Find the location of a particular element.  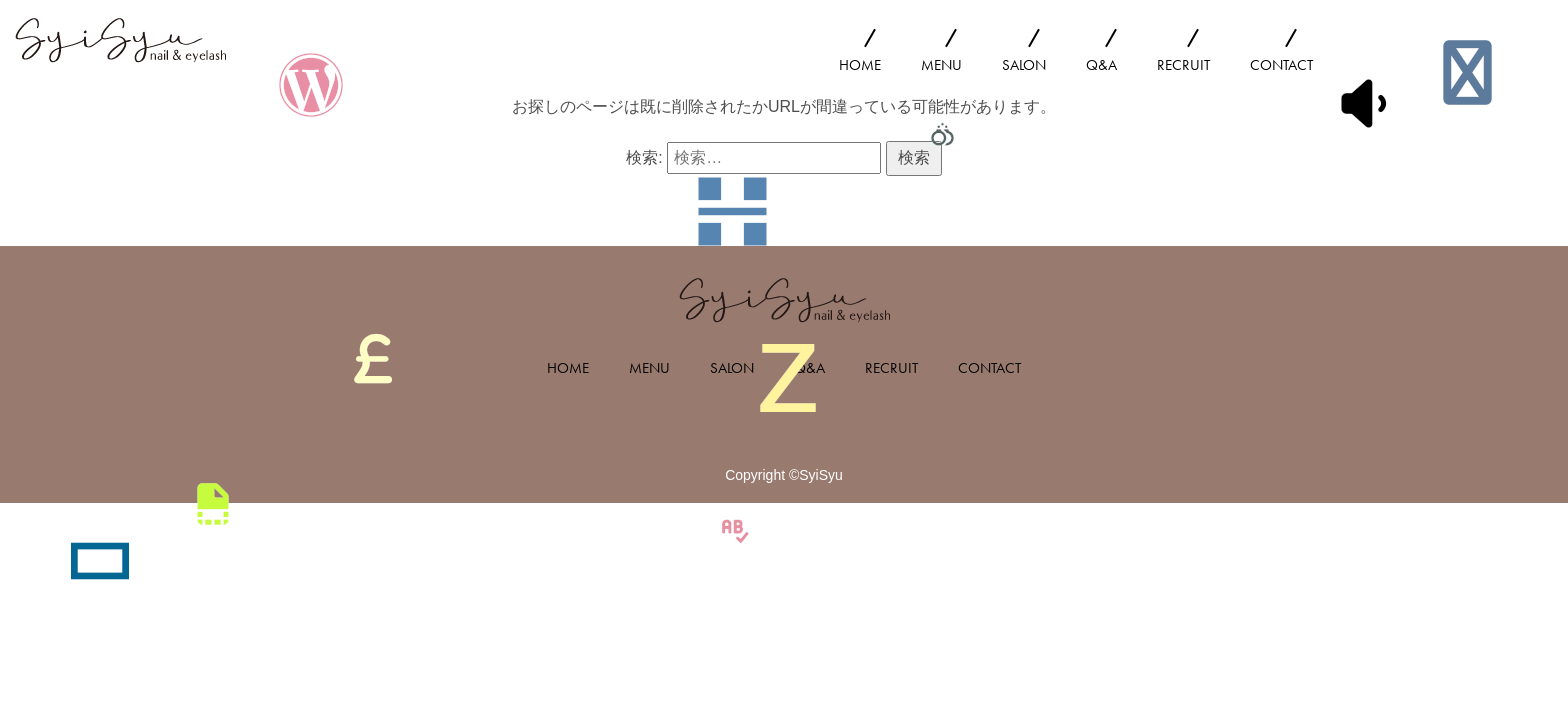

wordpress logo is located at coordinates (311, 85).